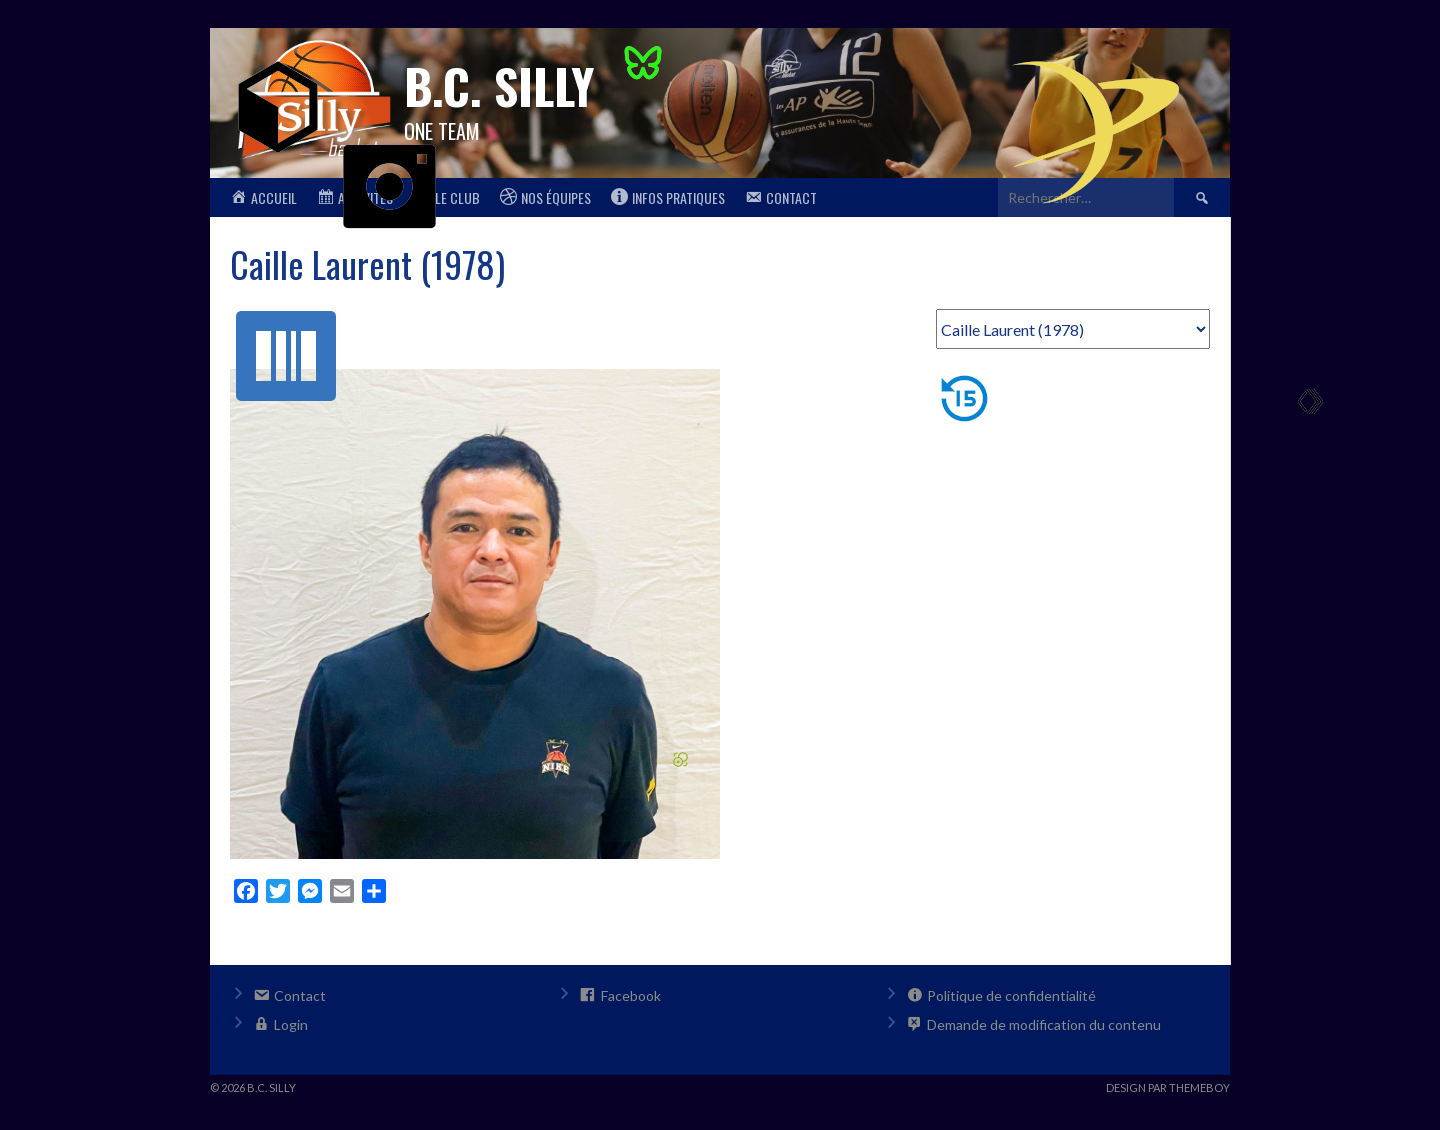 The image size is (1440, 1130). Describe the element at coordinates (643, 62) in the screenshot. I see `open the Bluesky app` at that location.